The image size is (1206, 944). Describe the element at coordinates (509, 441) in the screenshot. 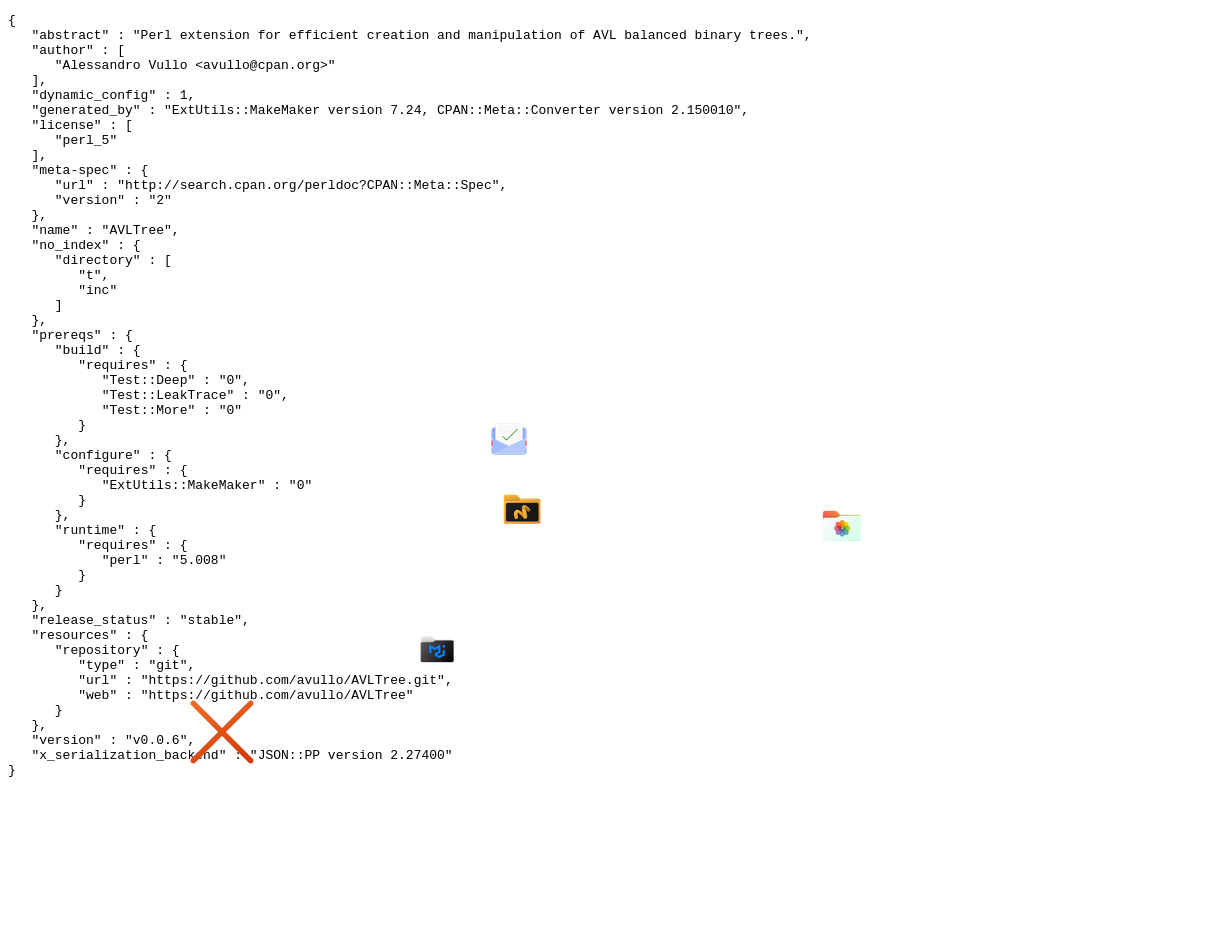

I see `mark email as not junk or spam` at that location.